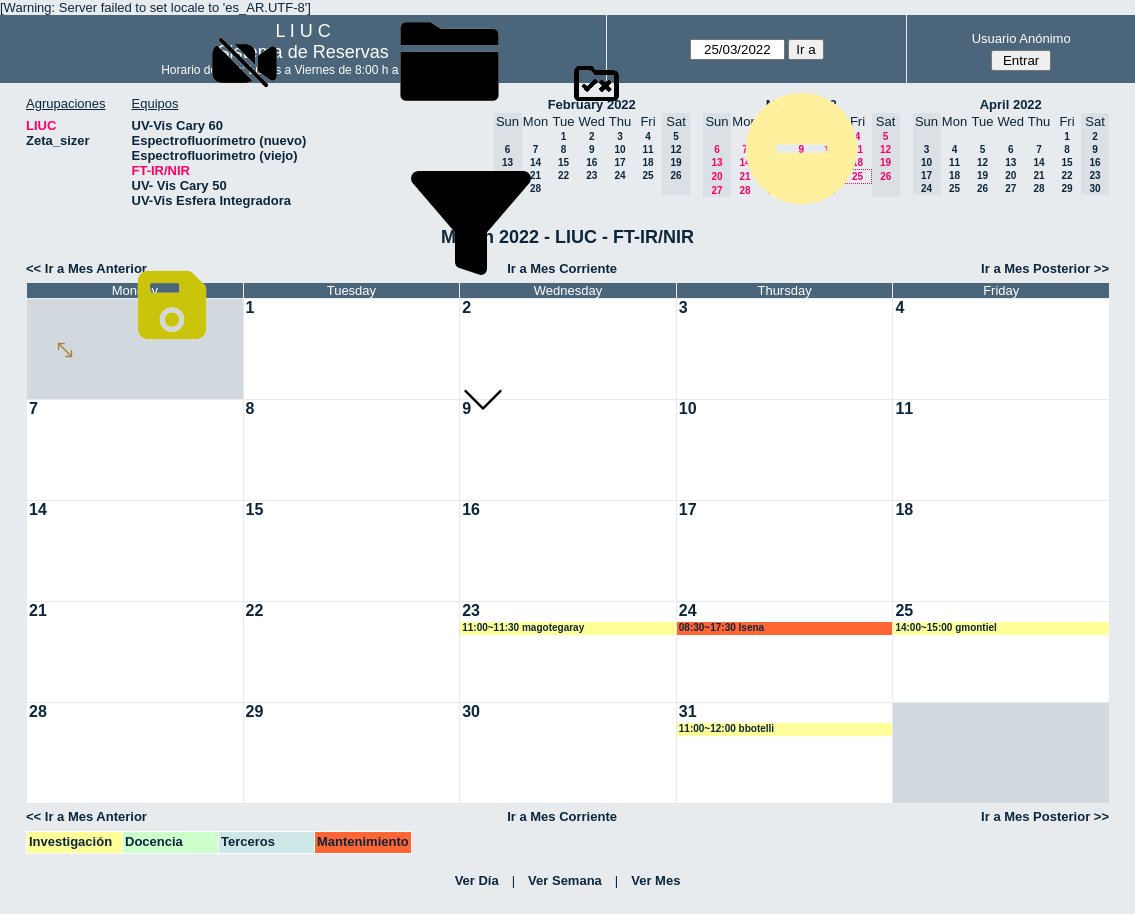 This screenshot has width=1135, height=914. I want to click on resize element diagonally, so click(65, 350).